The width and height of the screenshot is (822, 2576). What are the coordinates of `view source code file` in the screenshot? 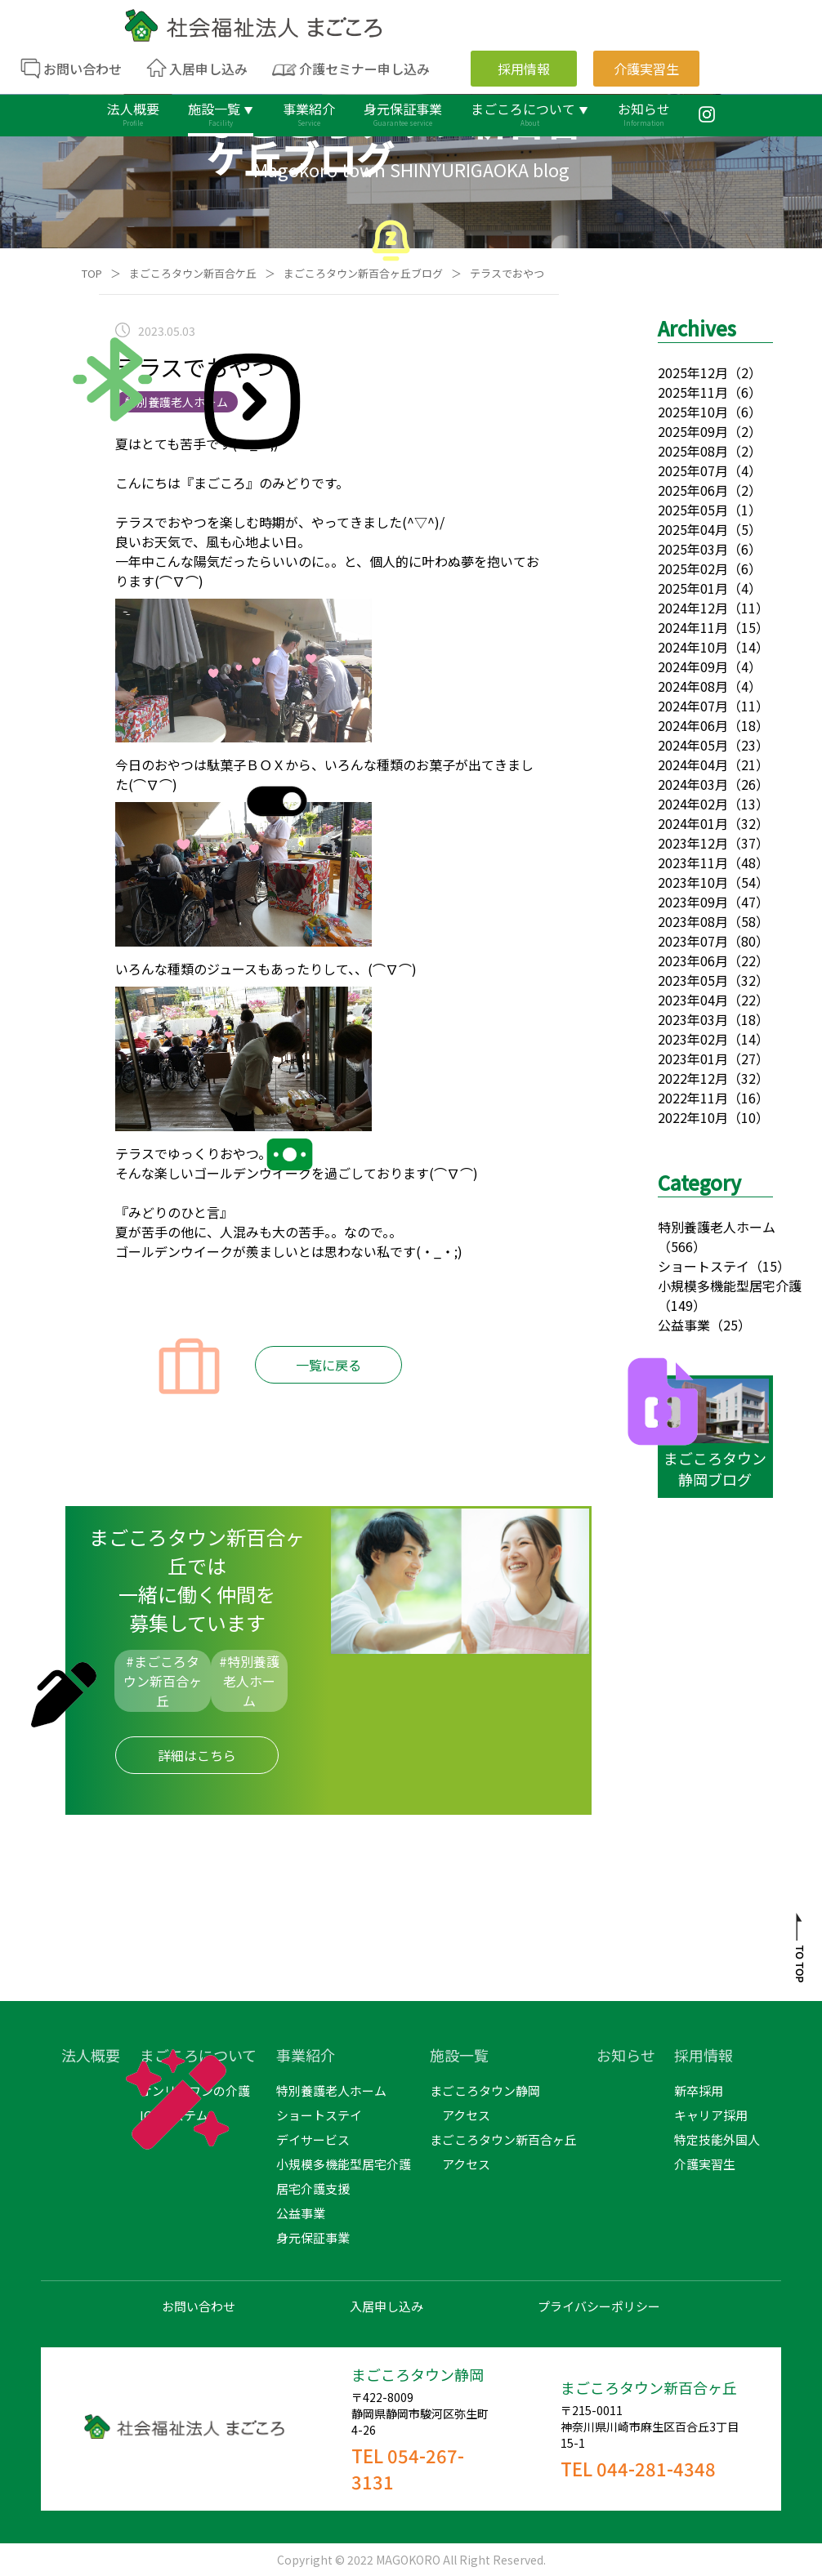 It's located at (663, 1402).